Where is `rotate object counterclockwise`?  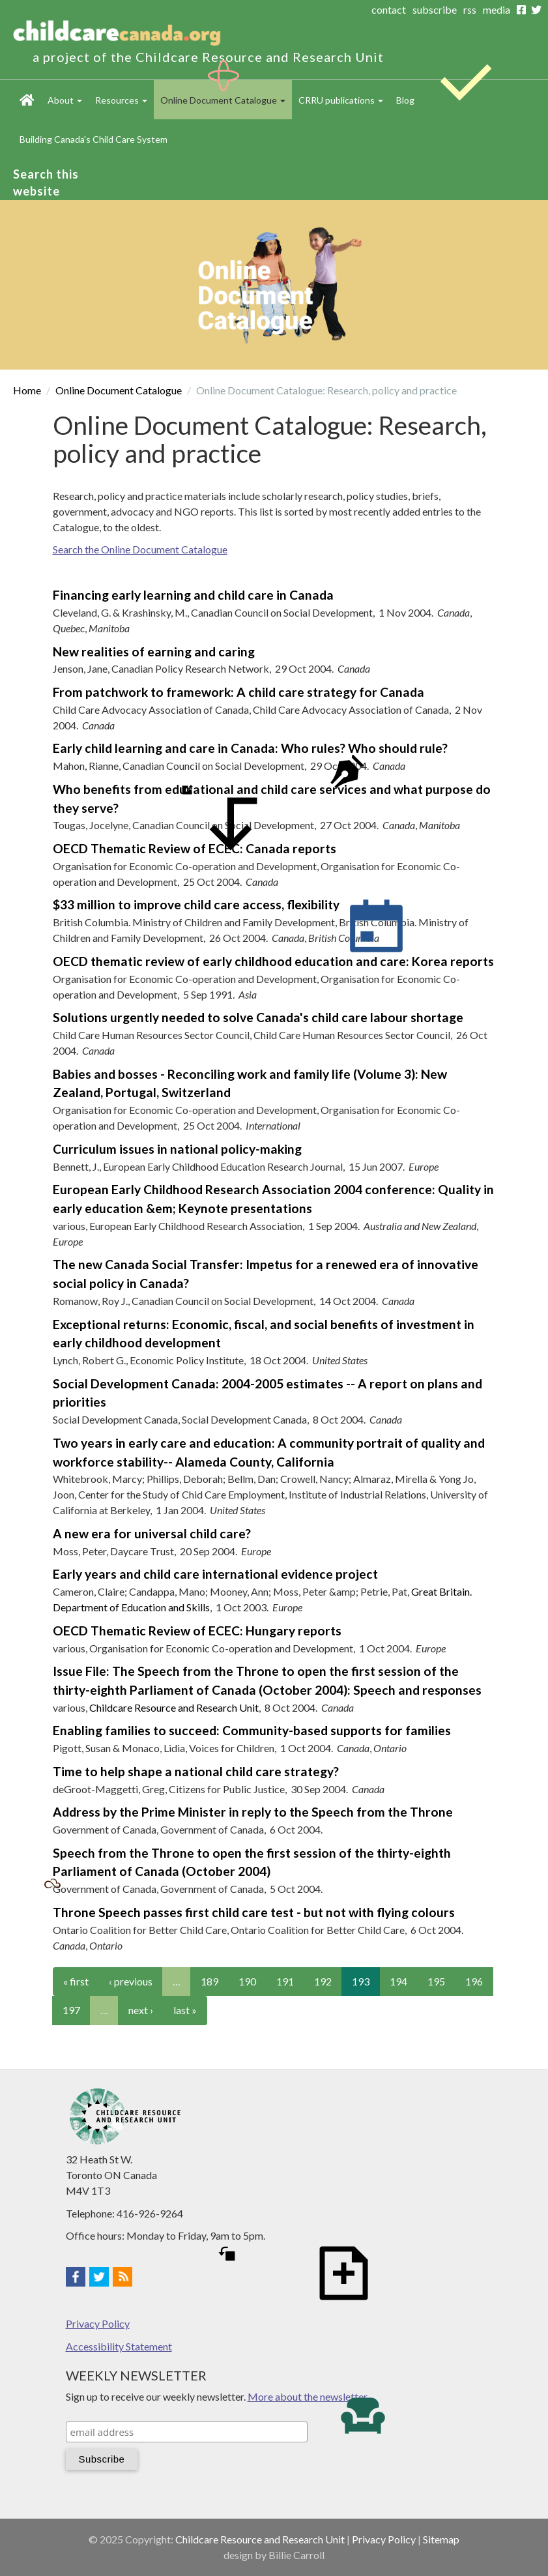
rotate object counterclockwise is located at coordinates (227, 2253).